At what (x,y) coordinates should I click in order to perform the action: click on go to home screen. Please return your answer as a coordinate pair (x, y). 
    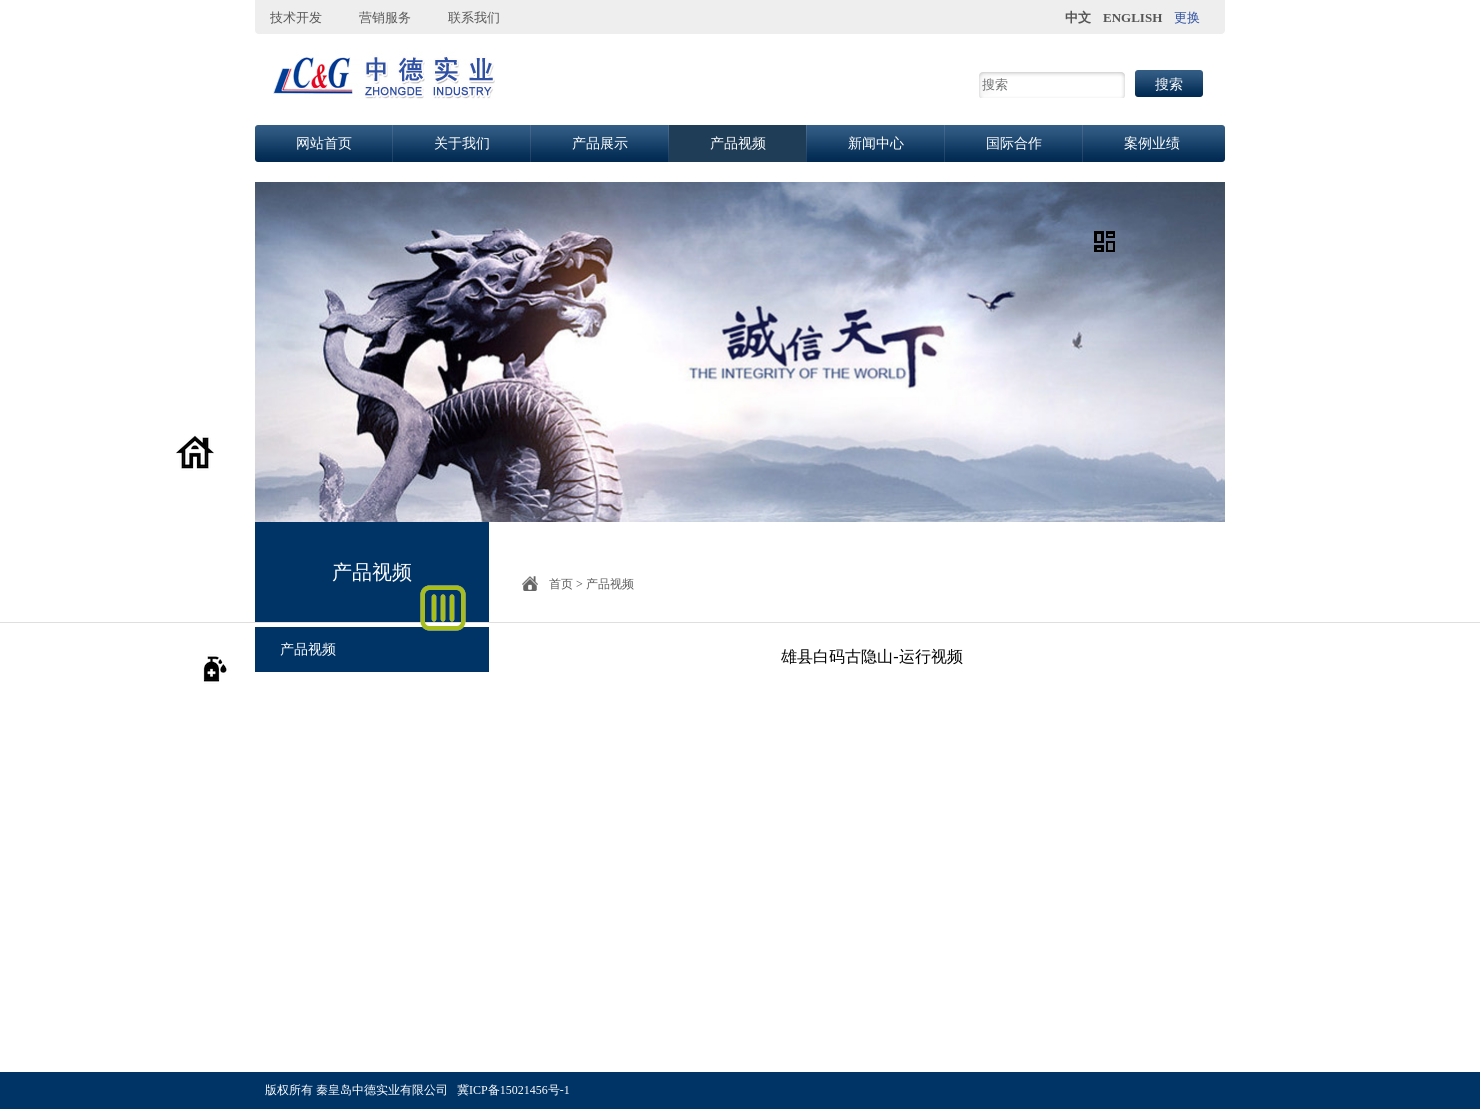
    Looking at the image, I should click on (195, 453).